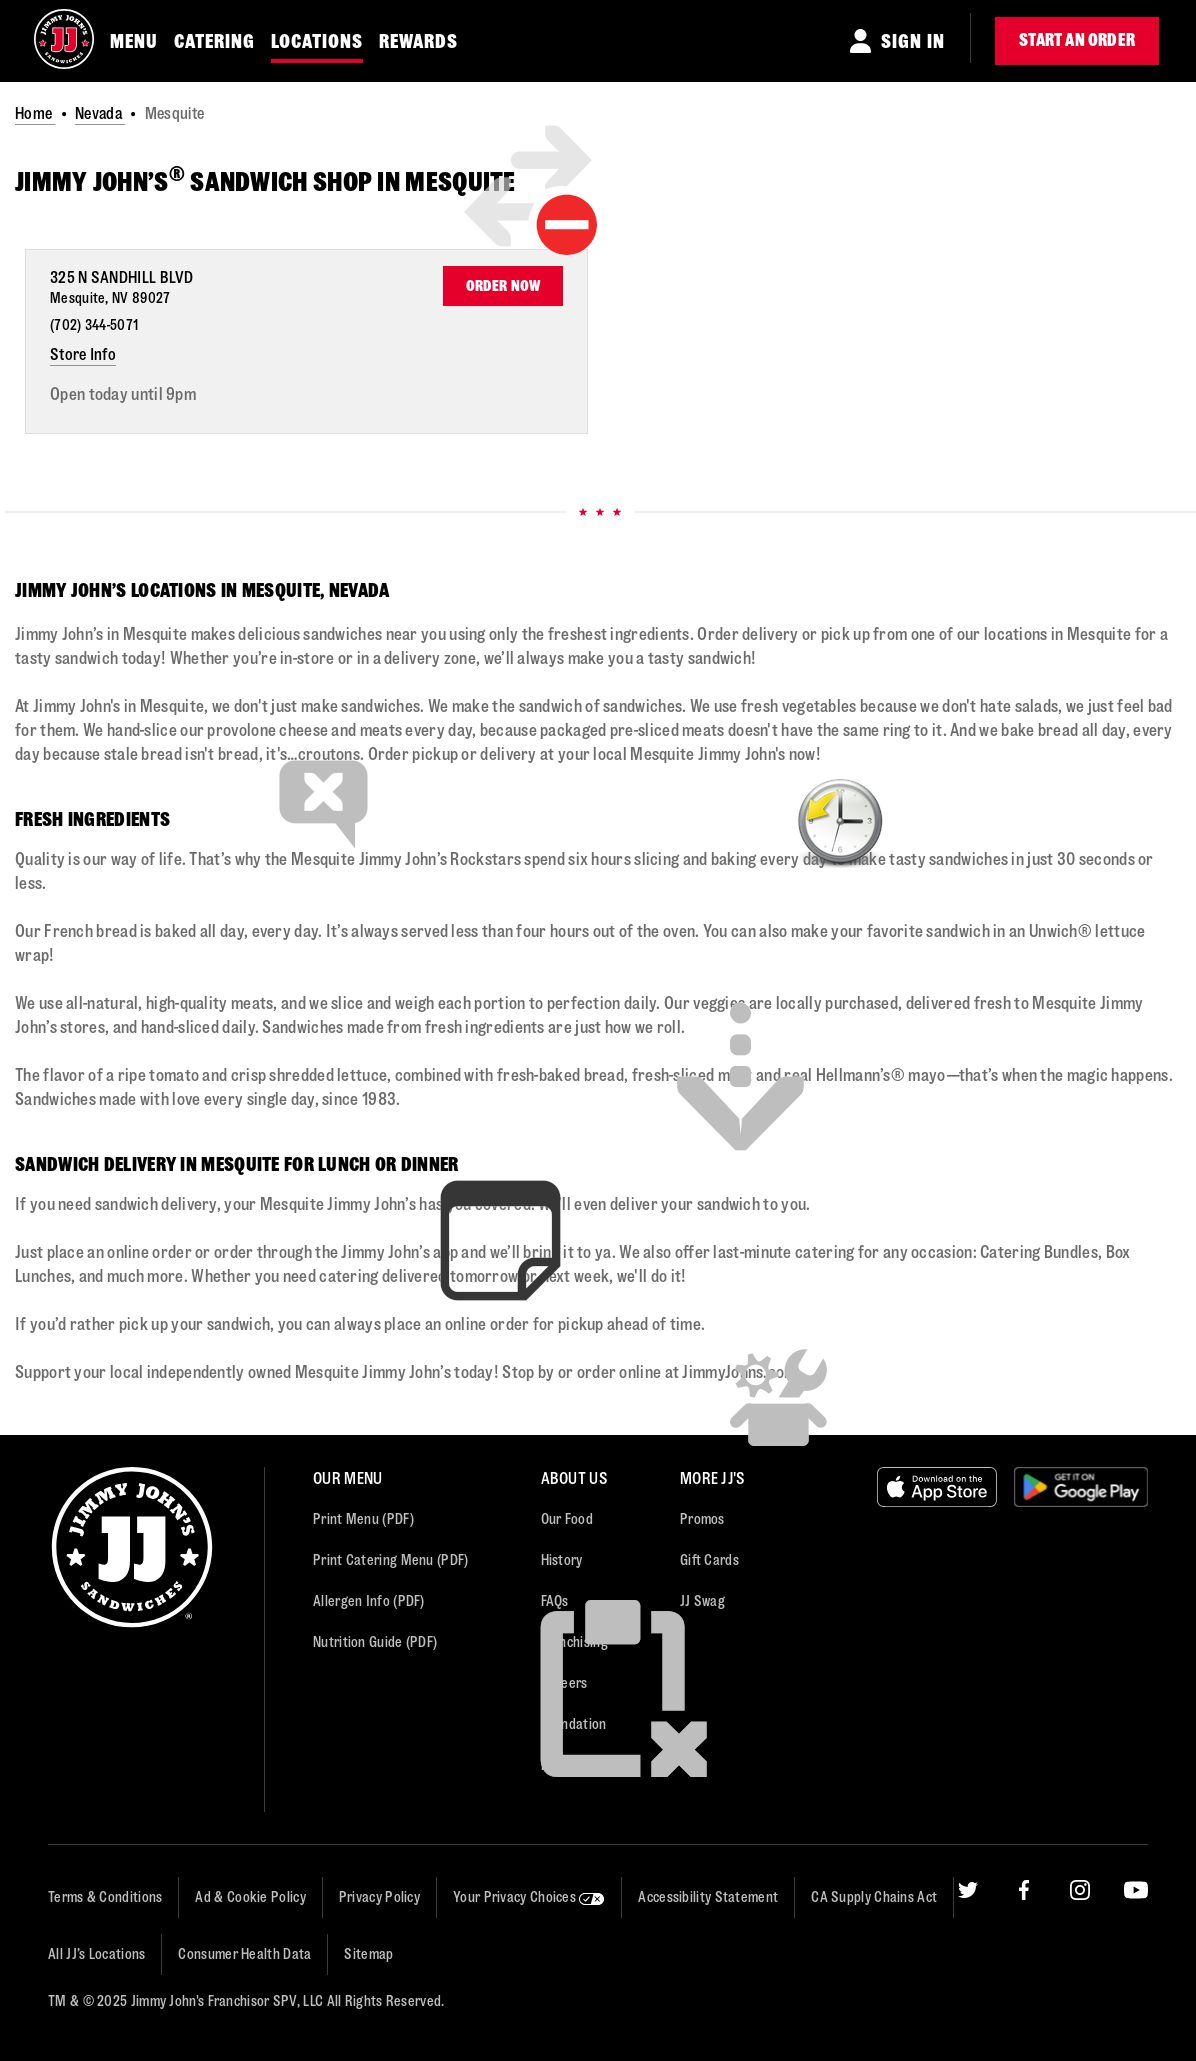 Image resolution: width=1196 pixels, height=2061 pixels. I want to click on open downloads folder, so click(740, 1076).